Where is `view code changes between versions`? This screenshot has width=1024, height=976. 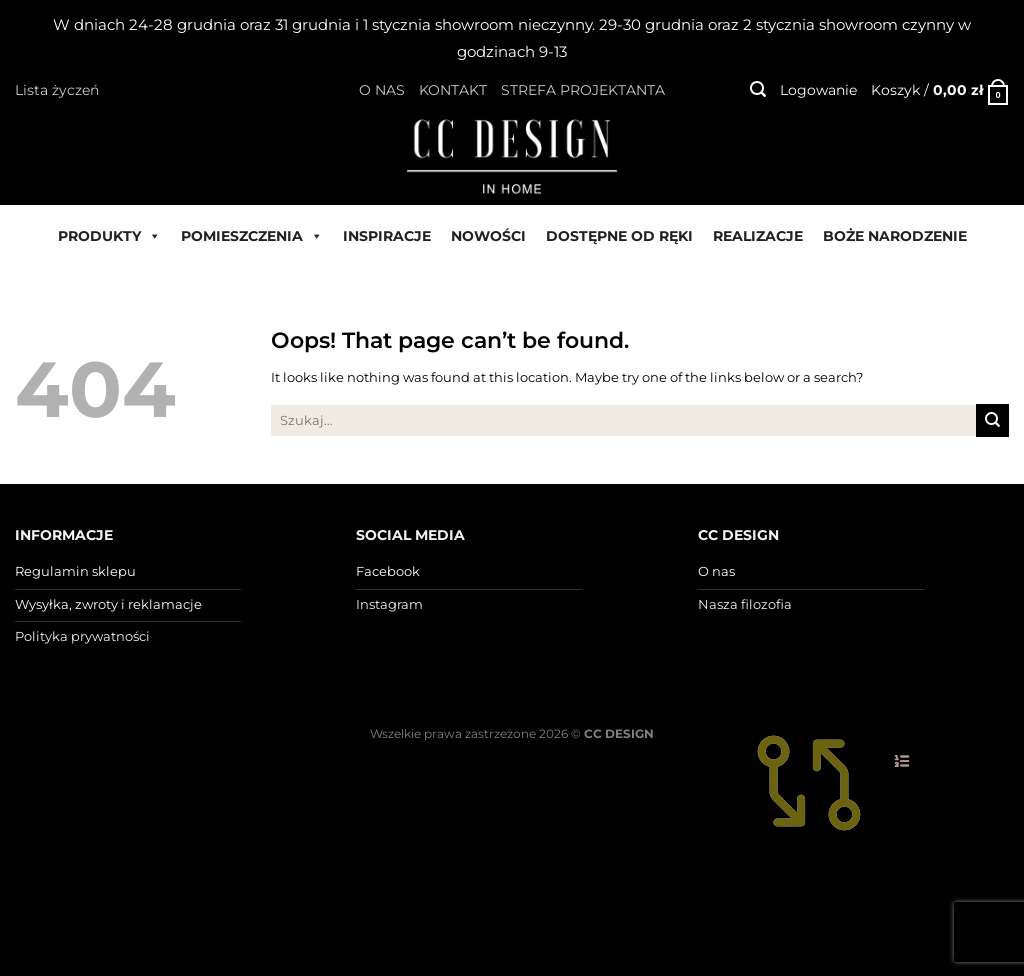 view code changes between versions is located at coordinates (809, 783).